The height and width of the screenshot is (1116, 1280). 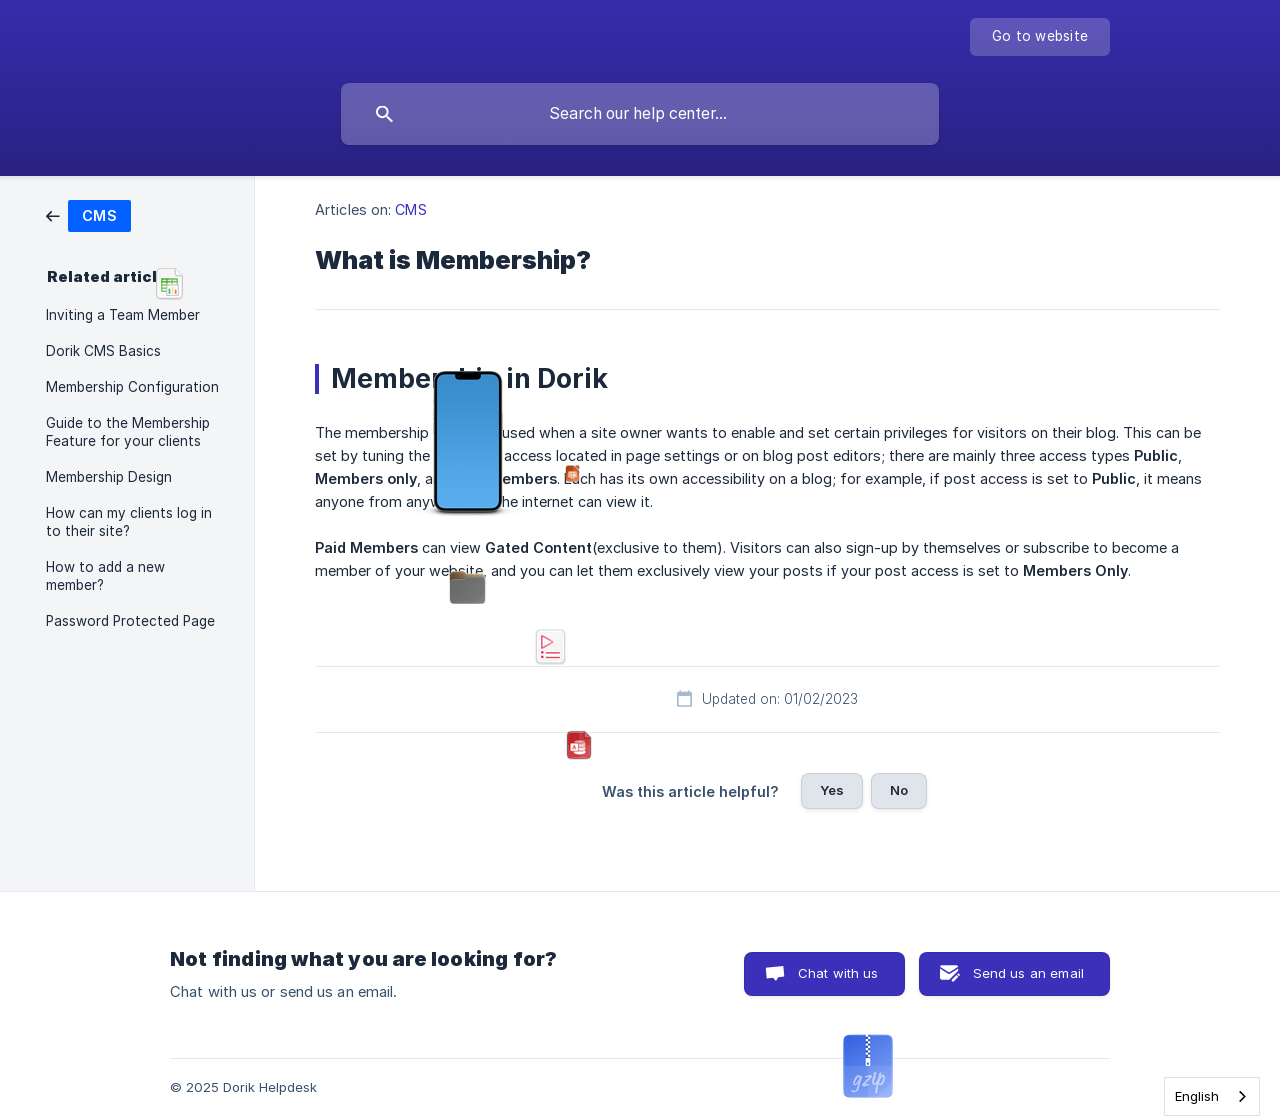 I want to click on microsoft access database file, so click(x=579, y=745).